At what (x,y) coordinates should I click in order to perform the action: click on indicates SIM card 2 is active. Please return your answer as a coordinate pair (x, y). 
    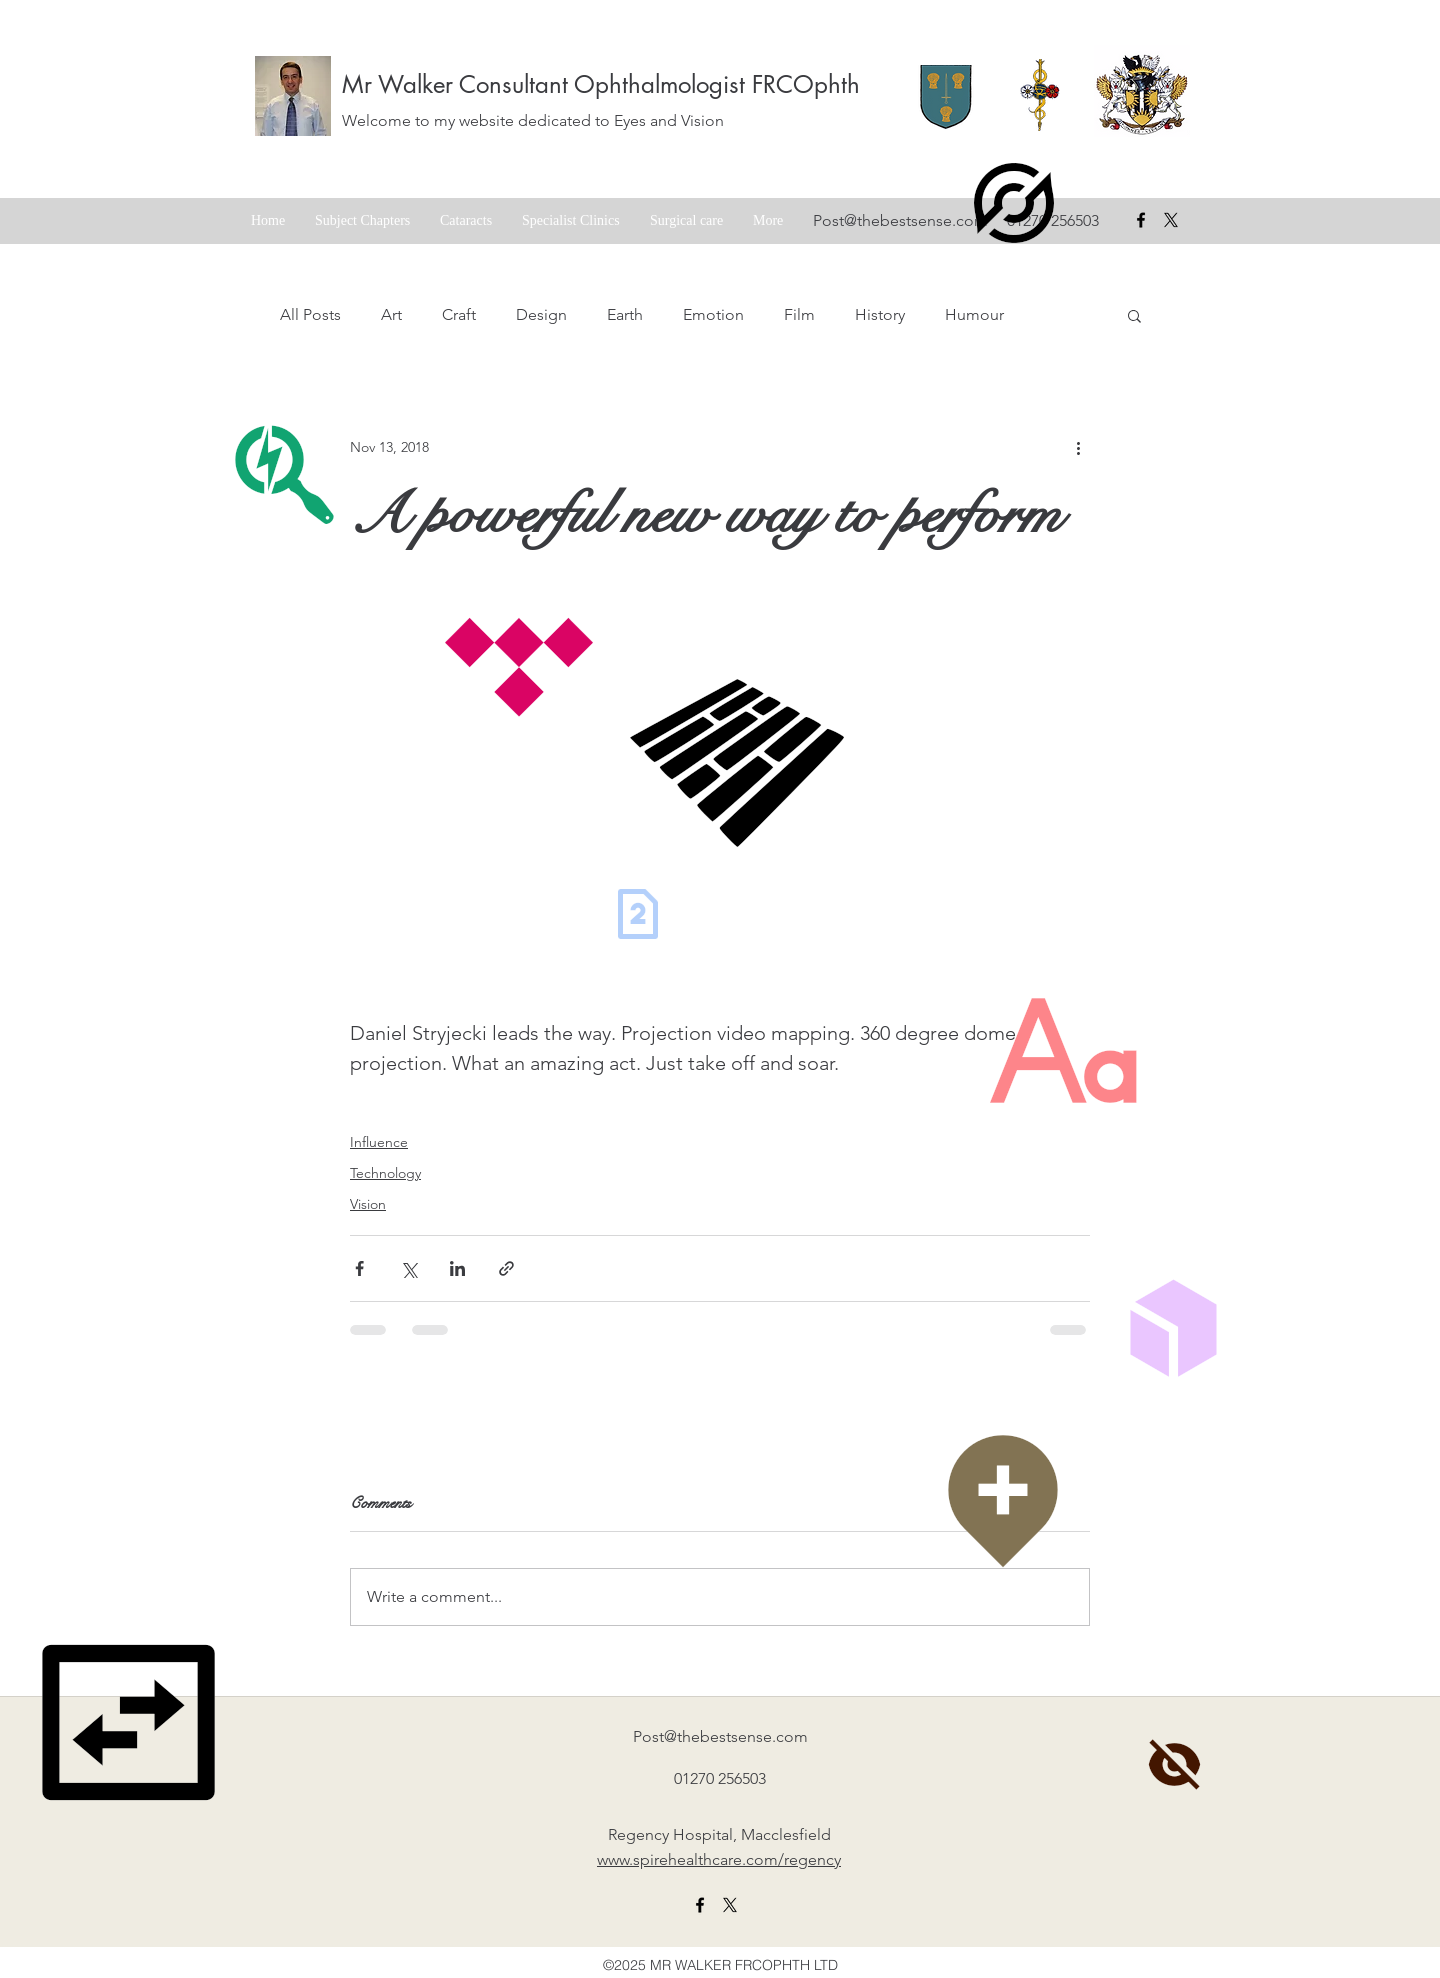
    Looking at the image, I should click on (638, 914).